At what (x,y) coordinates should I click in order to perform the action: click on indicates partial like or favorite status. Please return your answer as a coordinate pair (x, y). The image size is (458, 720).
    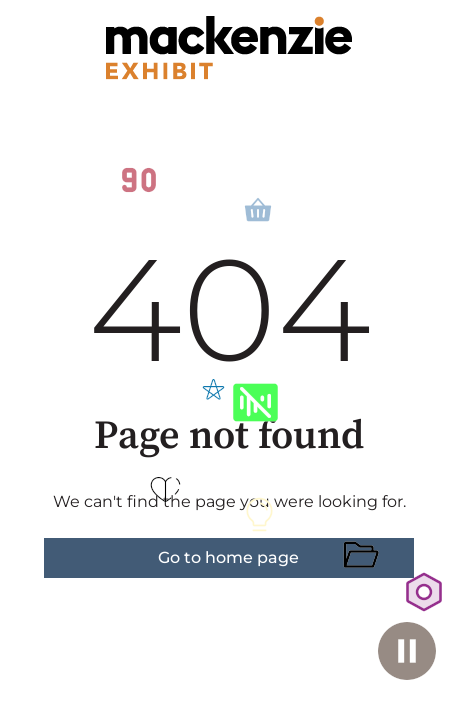
    Looking at the image, I should click on (165, 488).